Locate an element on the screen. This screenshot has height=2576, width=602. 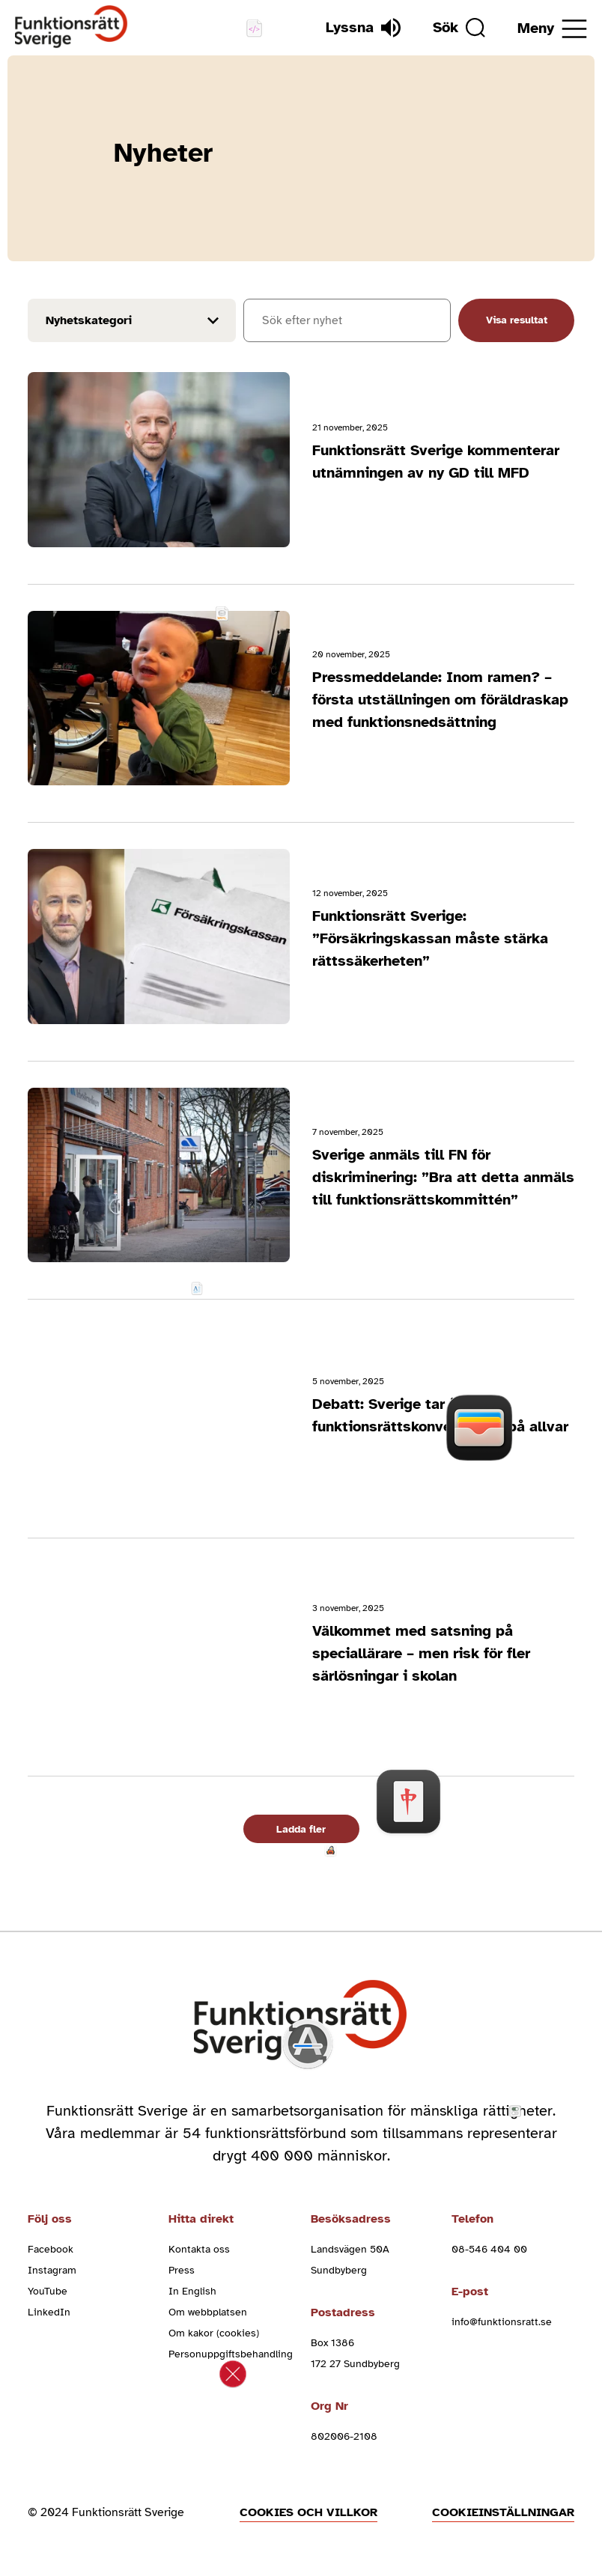
open a text document file is located at coordinates (197, 1288).